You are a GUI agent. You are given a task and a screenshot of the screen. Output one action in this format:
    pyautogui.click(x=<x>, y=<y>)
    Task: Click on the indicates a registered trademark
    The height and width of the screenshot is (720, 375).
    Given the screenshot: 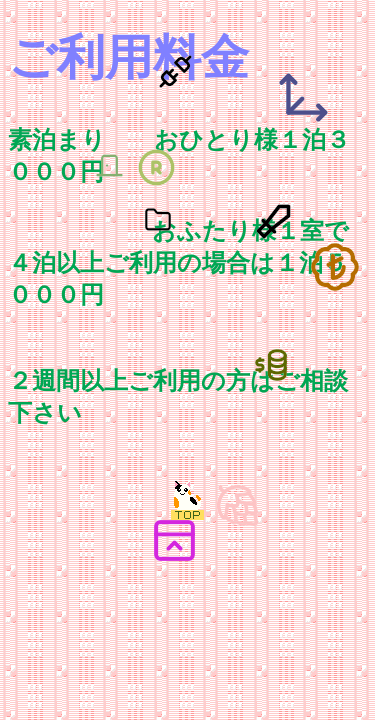 What is the action you would take?
    pyautogui.click(x=156, y=167)
    